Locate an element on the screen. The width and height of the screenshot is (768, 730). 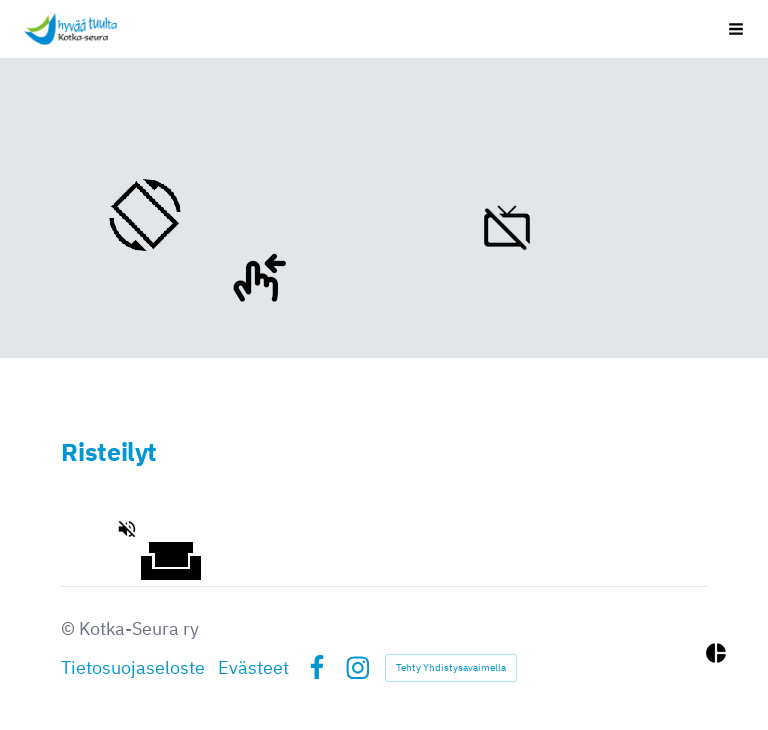
swipe left to continue or dismiss is located at coordinates (257, 279).